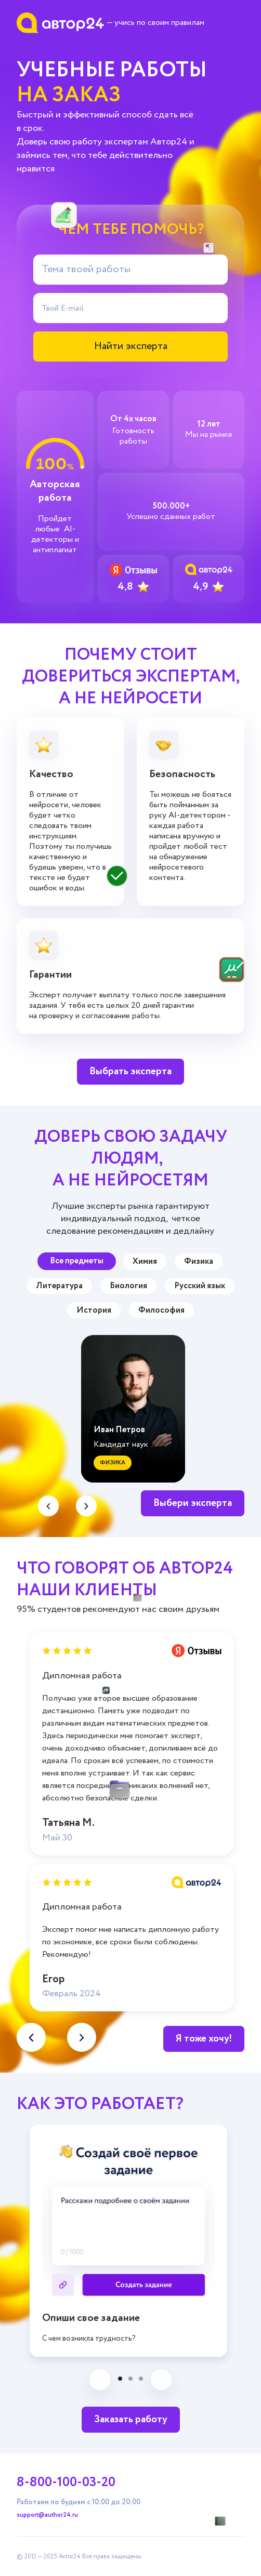 This screenshot has width=261, height=2576. I want to click on open the nautilus file manager, so click(120, 1790).